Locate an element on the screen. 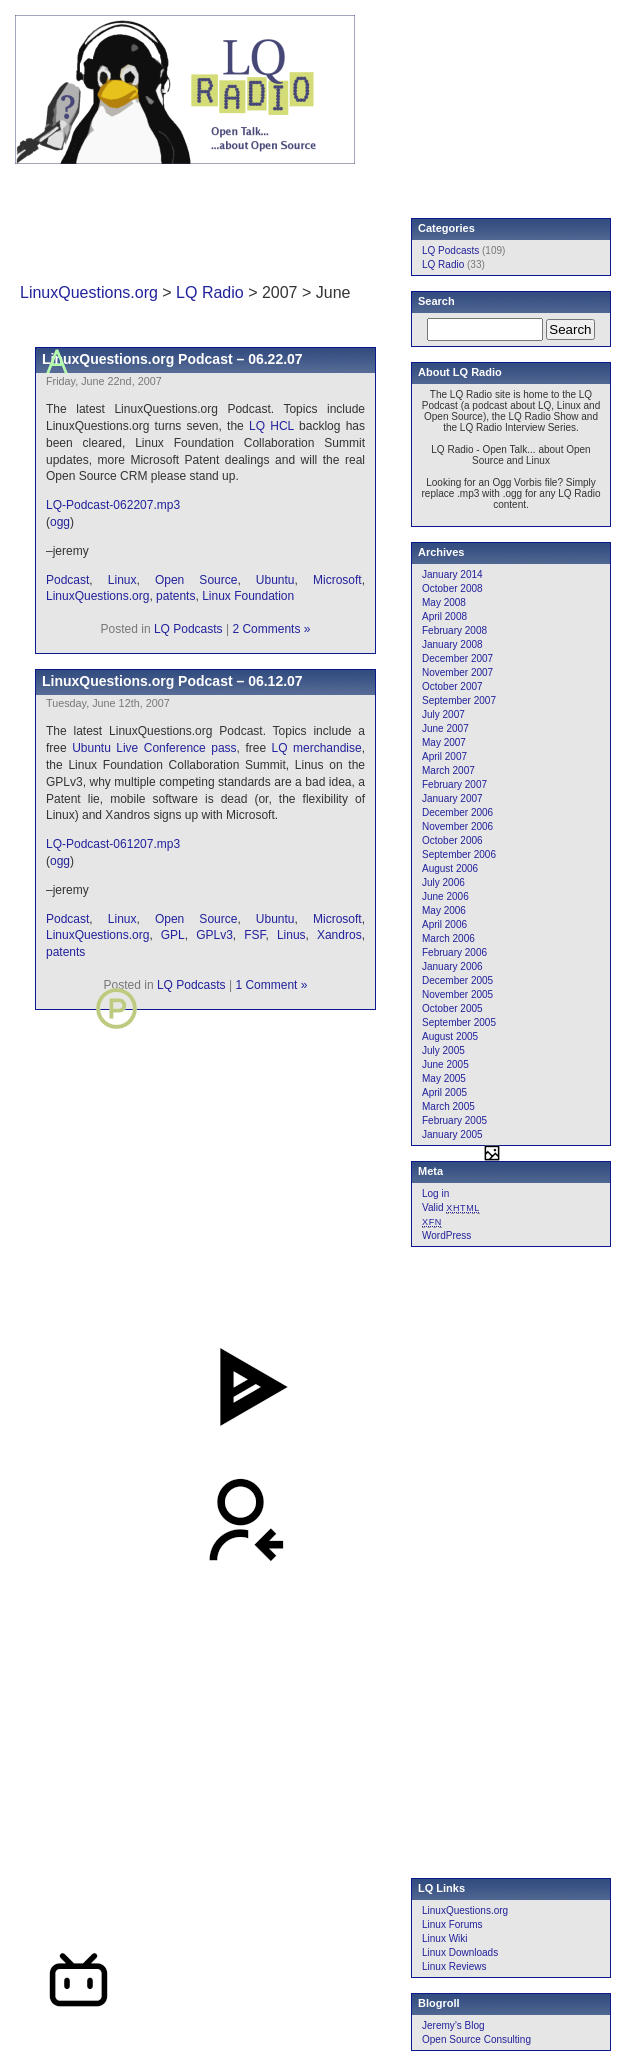 Image resolution: width=636 pixels, height=2071 pixels. incoming user request or invitation is located at coordinates (240, 1521).